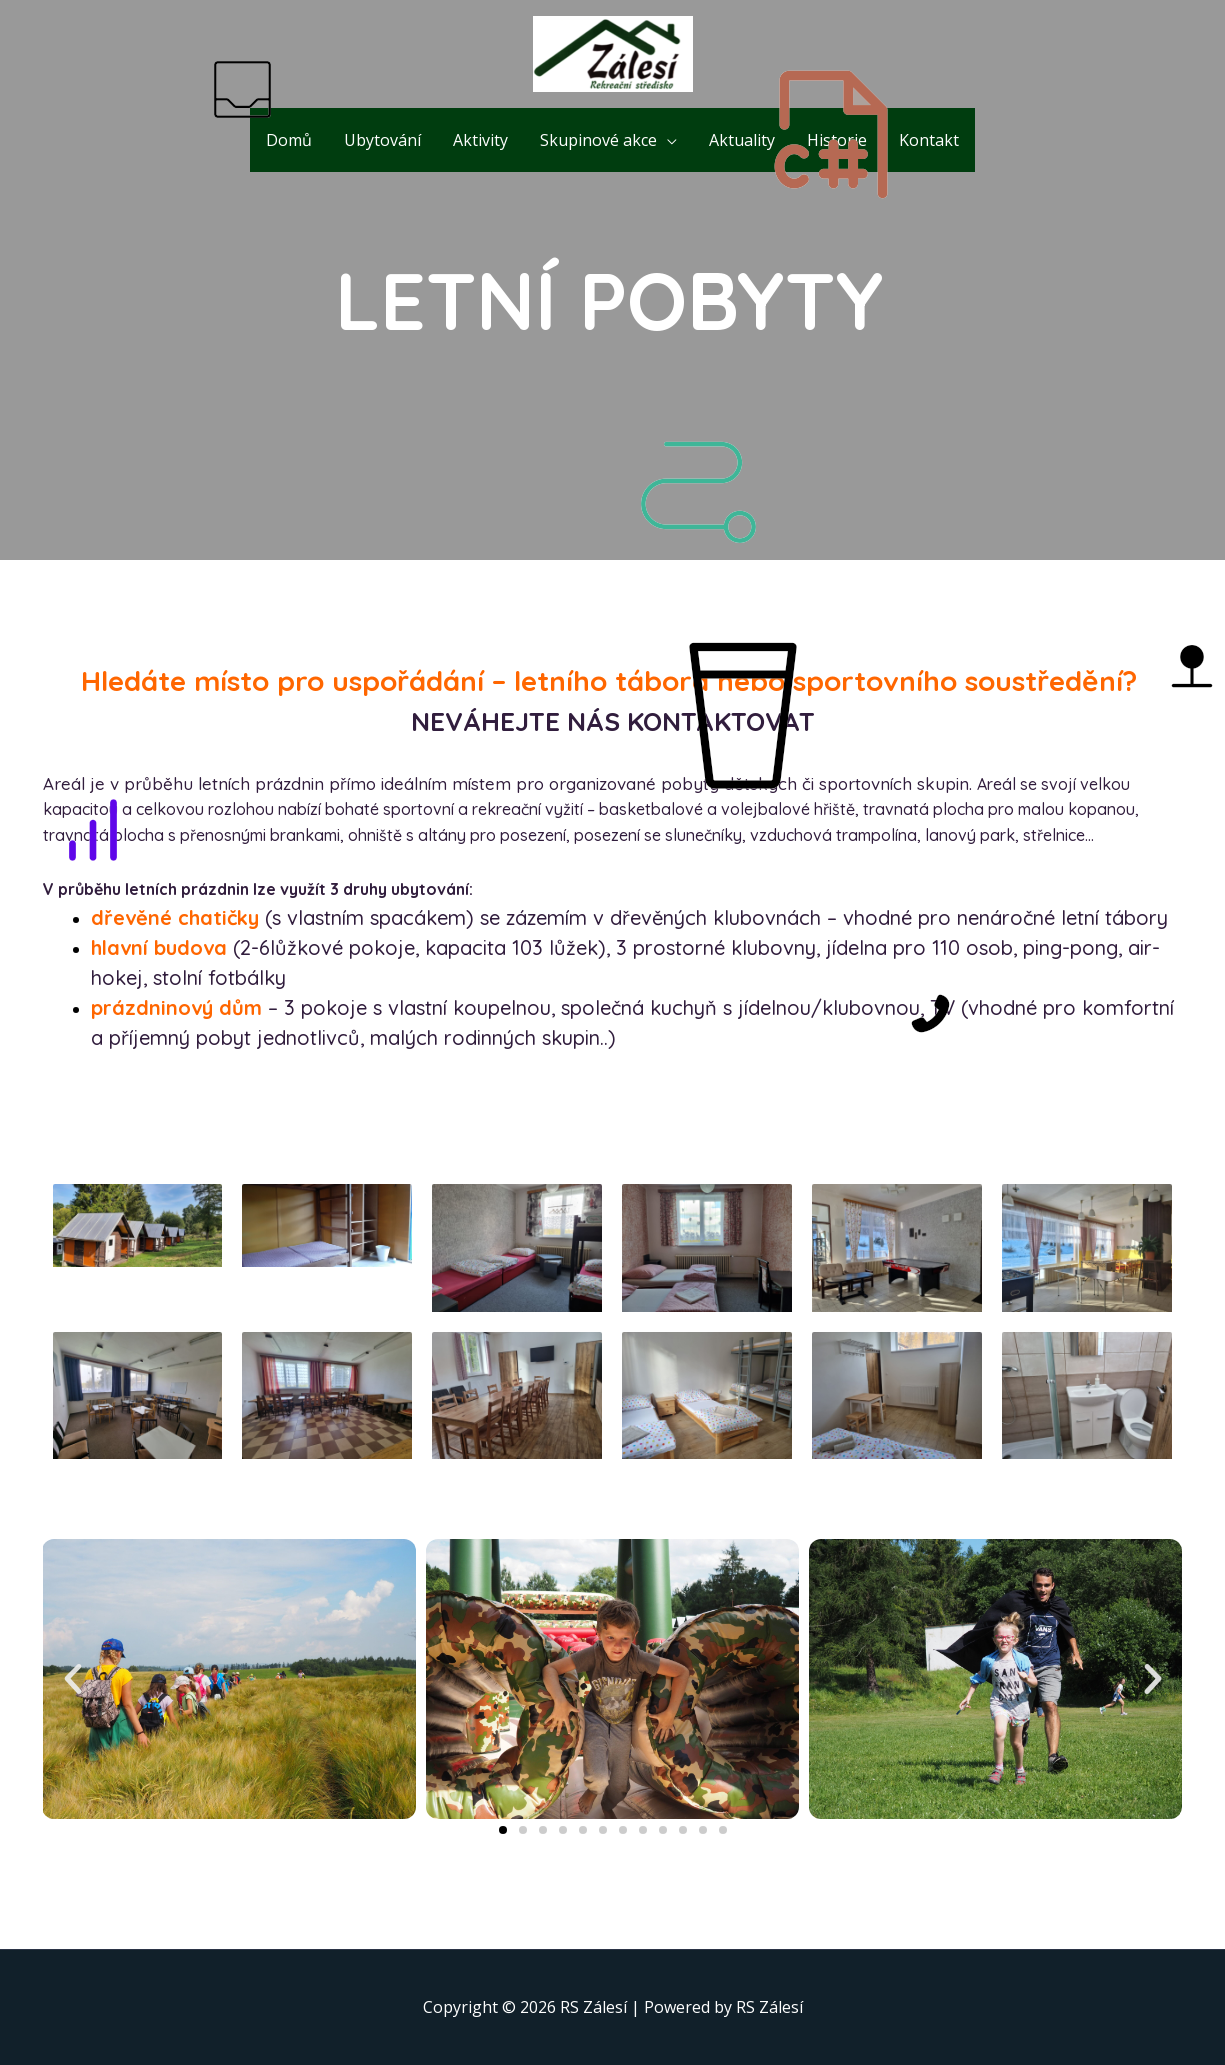  Describe the element at coordinates (242, 89) in the screenshot. I see `access inbox or incoming items` at that location.